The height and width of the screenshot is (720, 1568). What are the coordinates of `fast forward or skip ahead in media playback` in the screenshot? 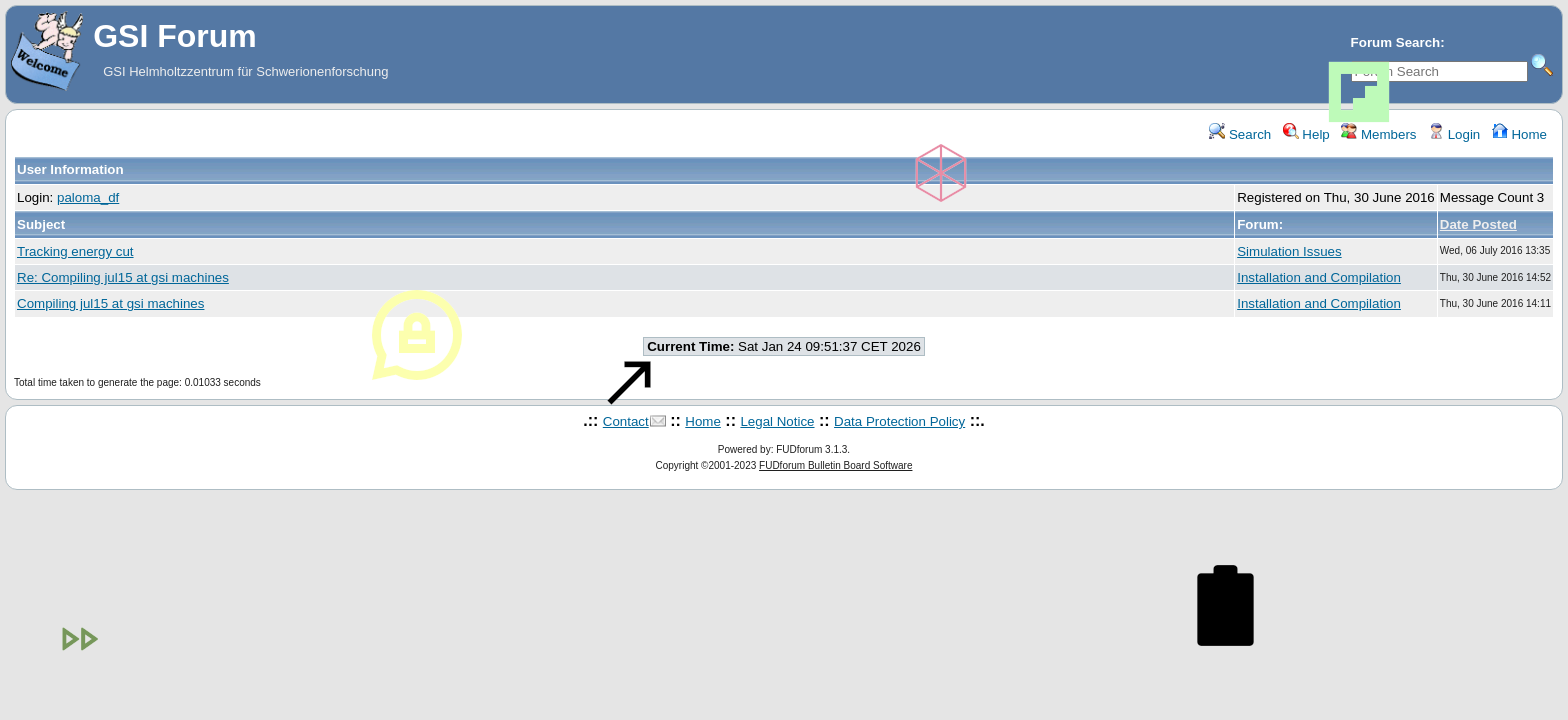 It's located at (79, 639).